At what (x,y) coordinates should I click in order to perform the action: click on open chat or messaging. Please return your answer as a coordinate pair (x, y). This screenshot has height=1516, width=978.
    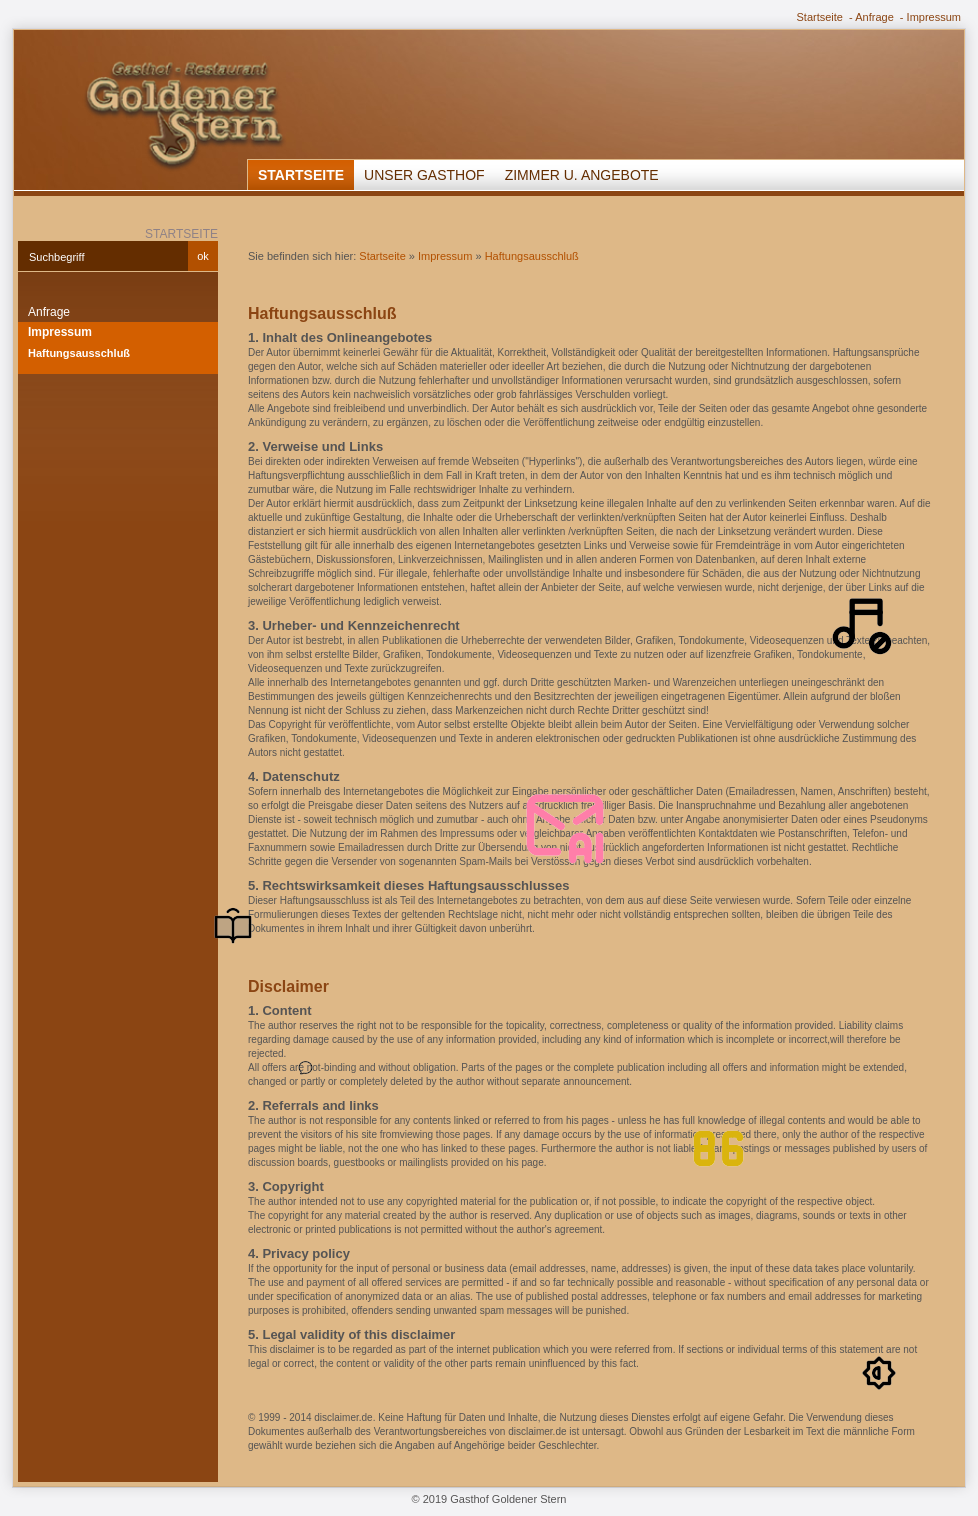
    Looking at the image, I should click on (305, 1067).